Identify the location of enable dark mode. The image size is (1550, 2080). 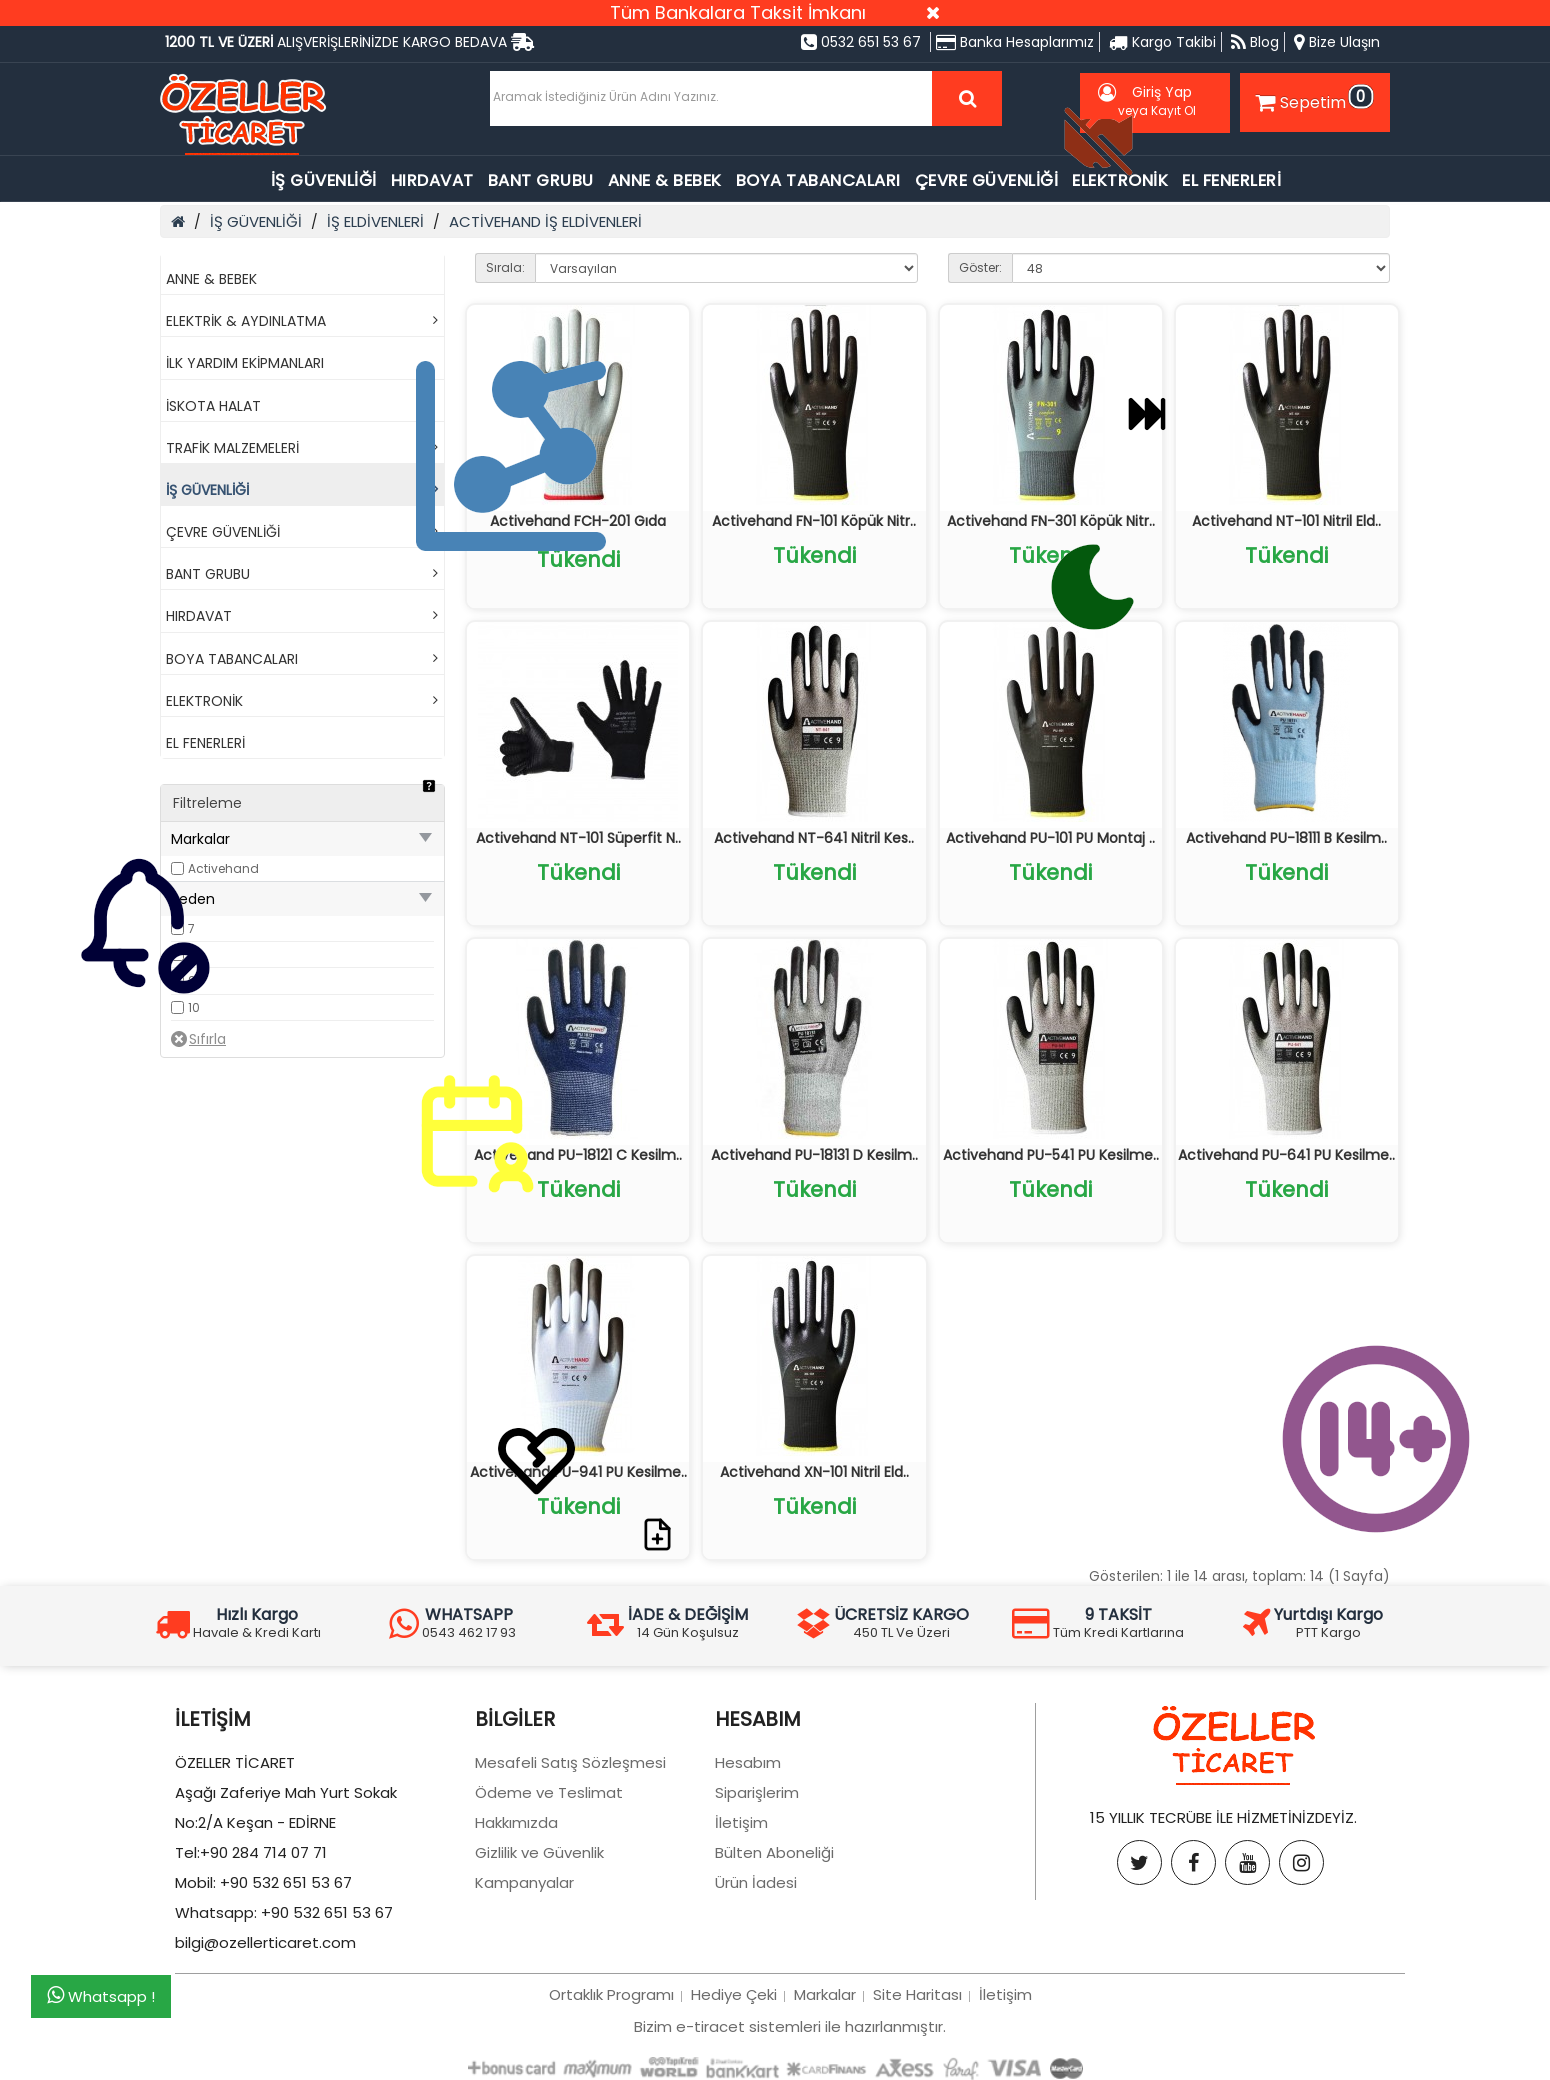
(1094, 587).